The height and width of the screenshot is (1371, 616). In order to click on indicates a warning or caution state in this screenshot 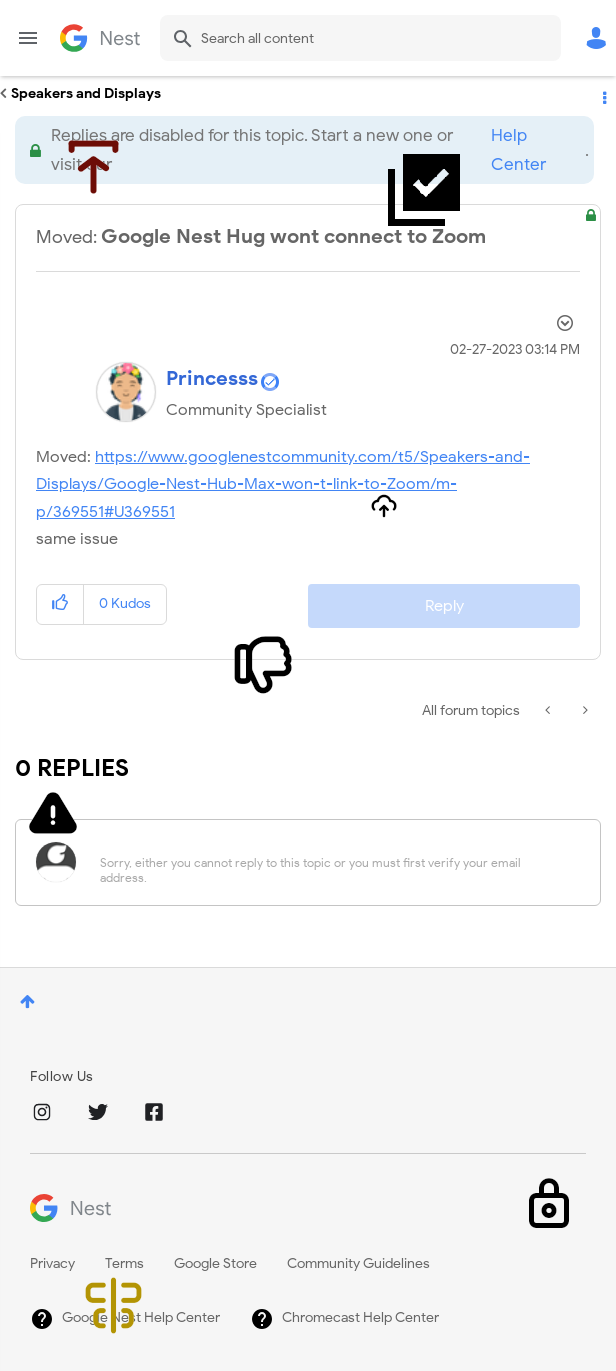, I will do `click(53, 814)`.